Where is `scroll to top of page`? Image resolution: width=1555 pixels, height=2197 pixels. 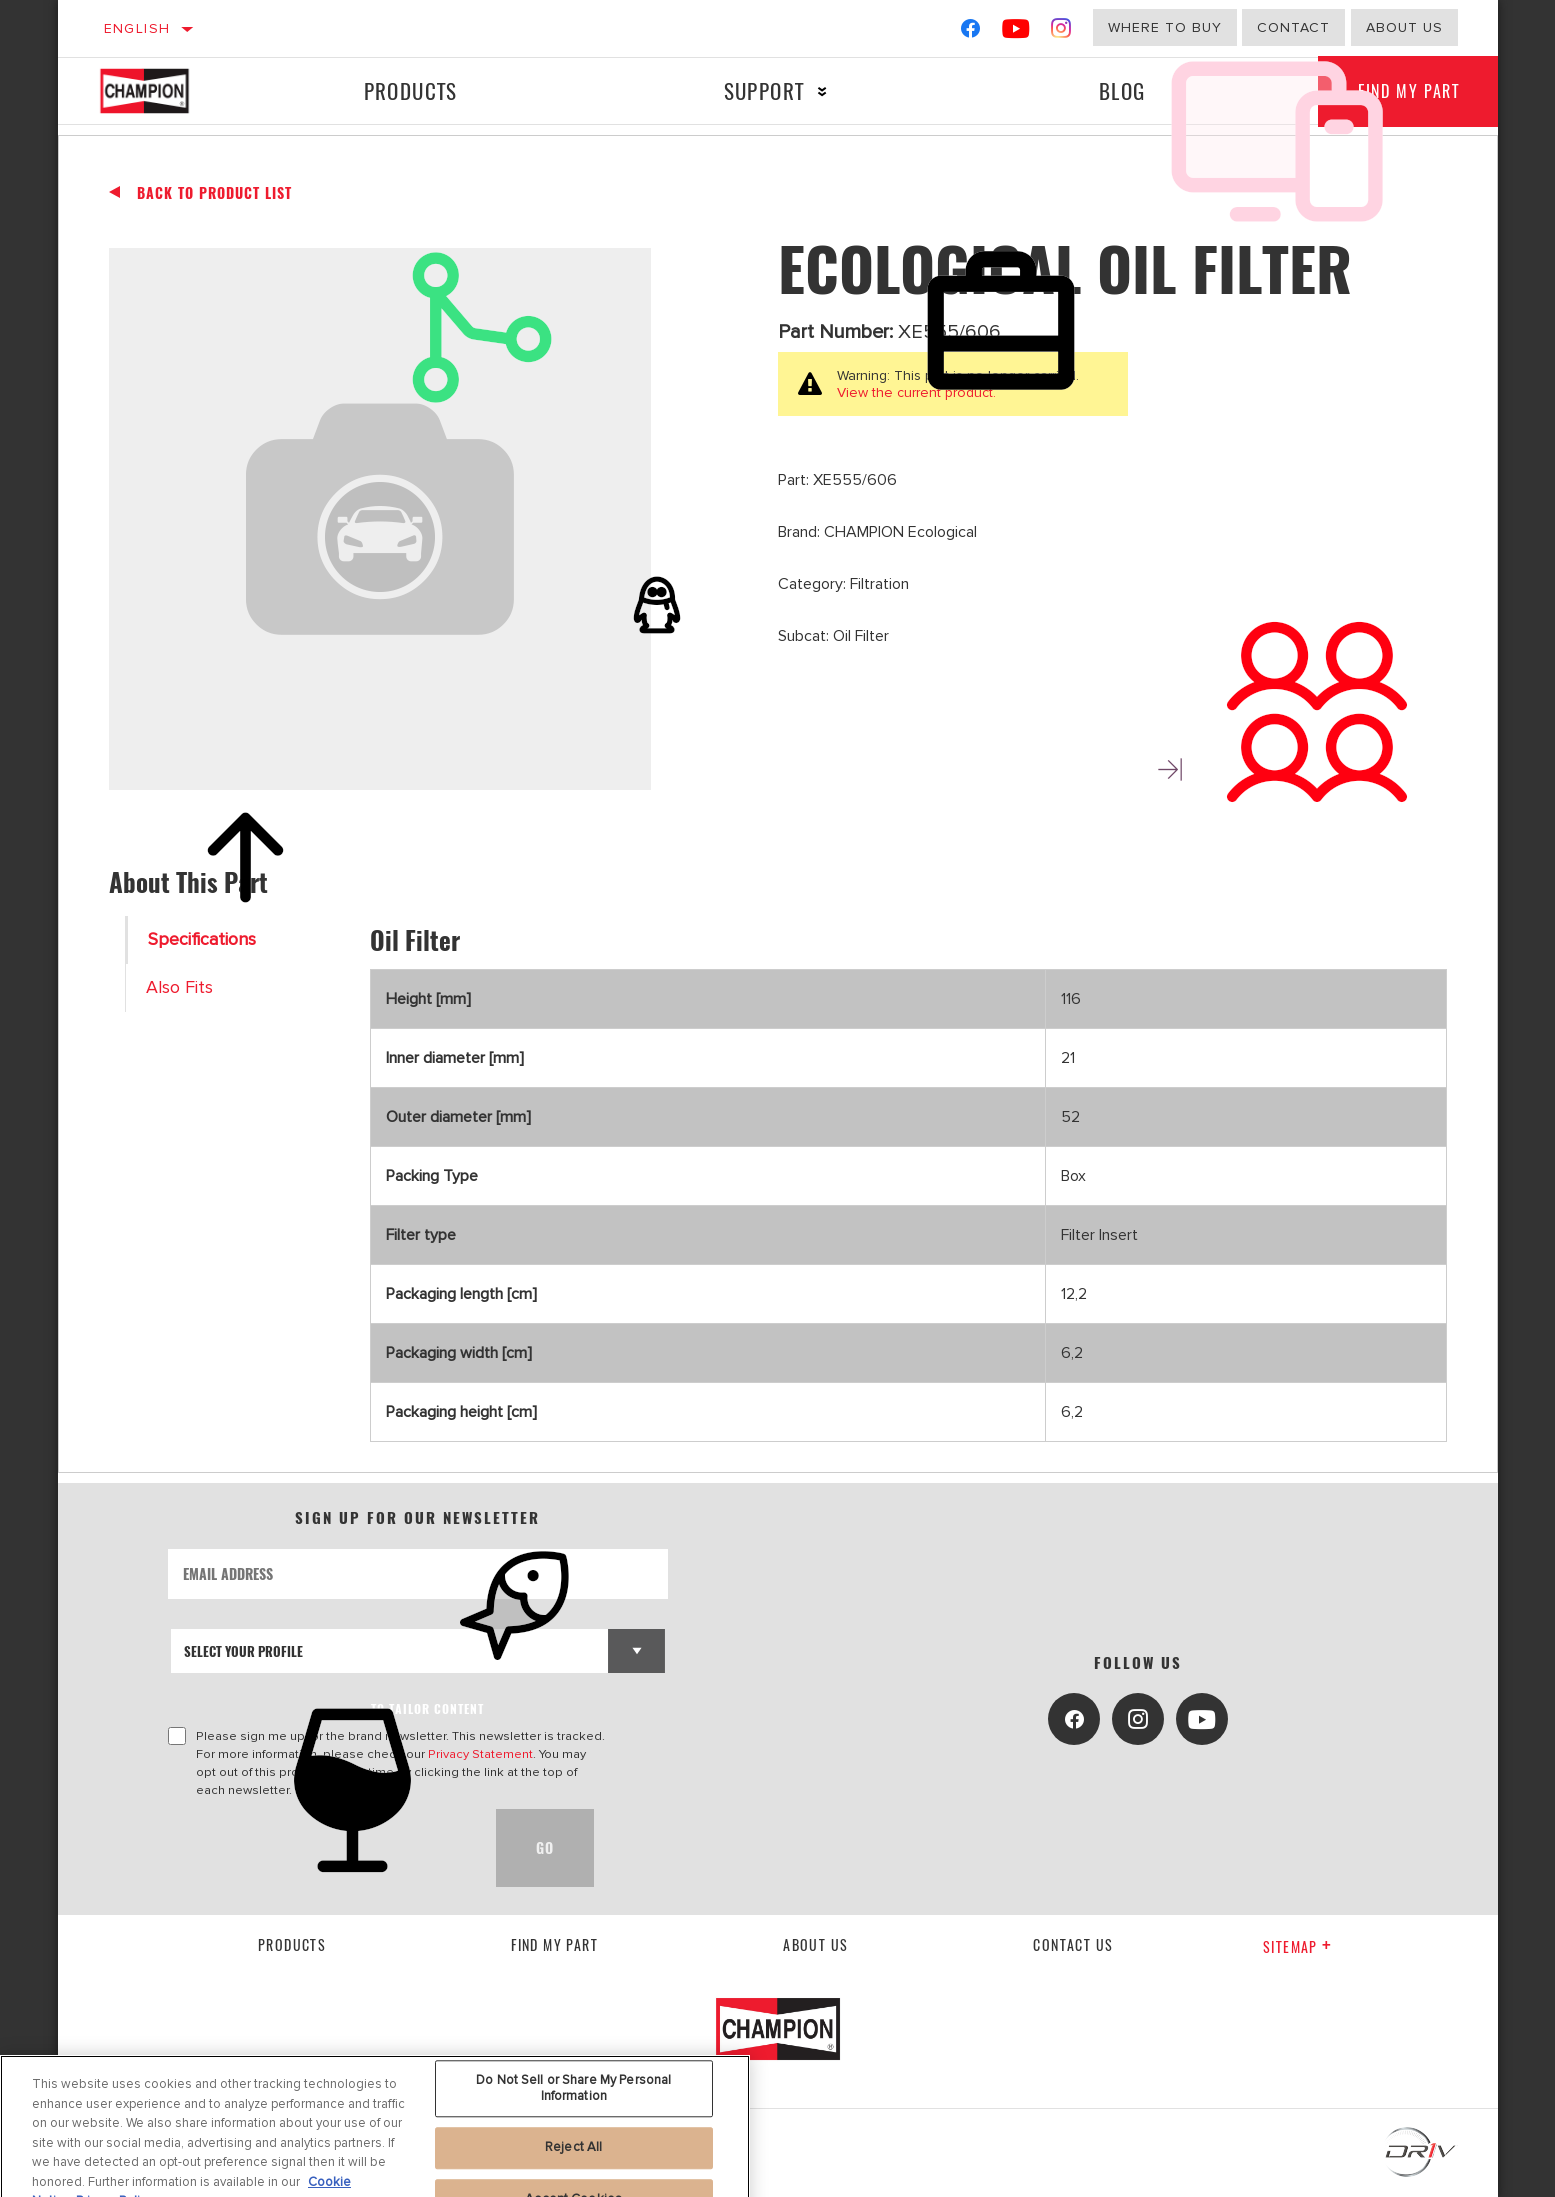 scroll to top of page is located at coordinates (245, 857).